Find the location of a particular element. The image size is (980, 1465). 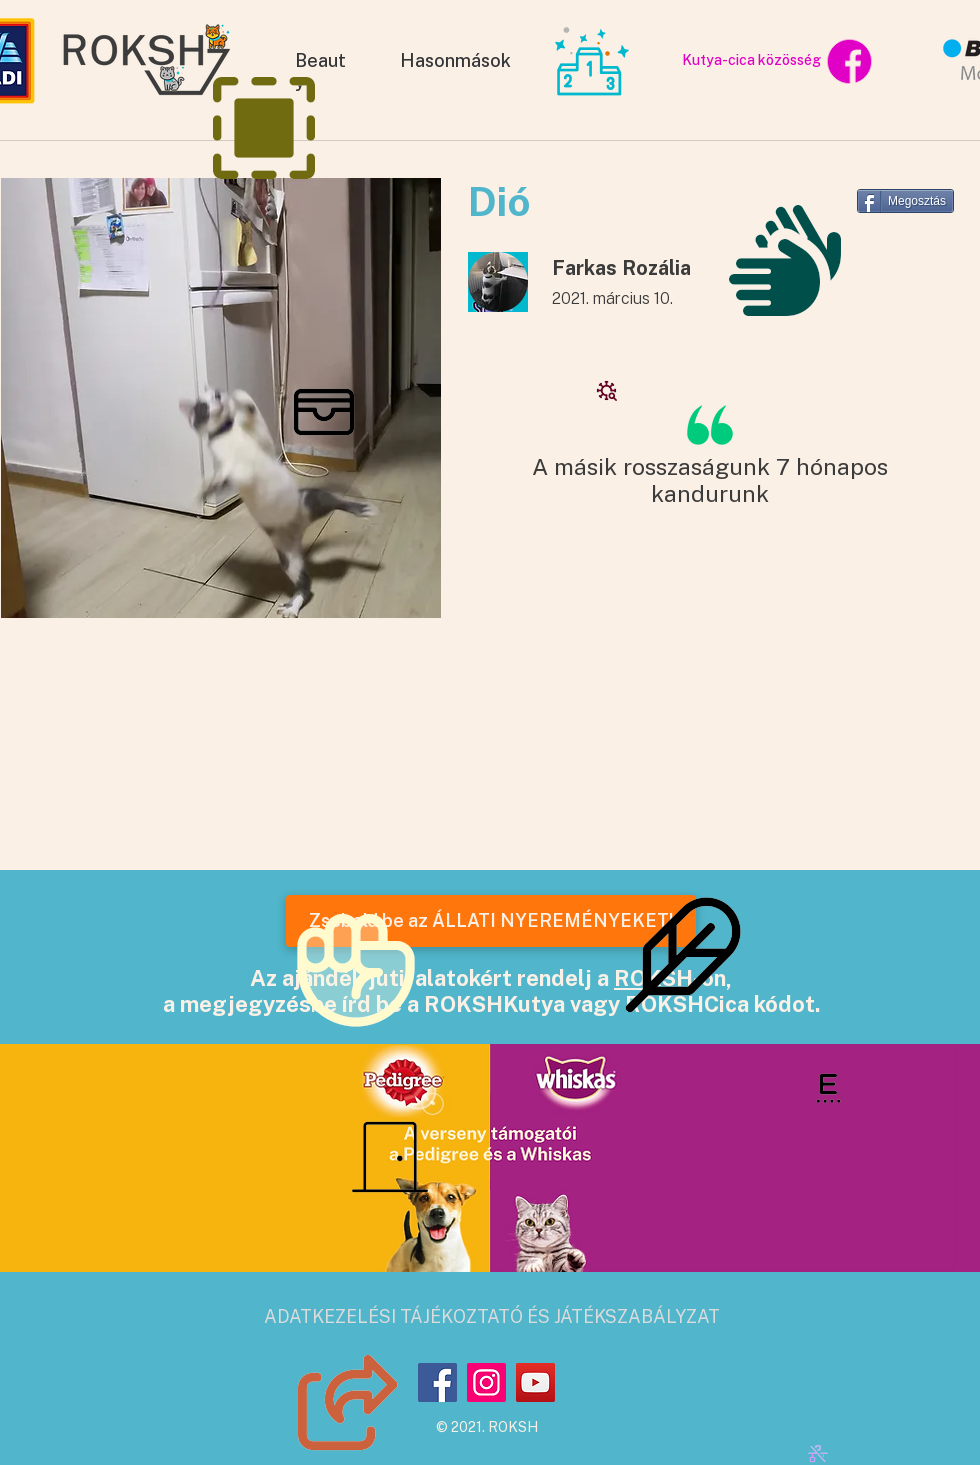

access sign language interpretation options is located at coordinates (785, 260).